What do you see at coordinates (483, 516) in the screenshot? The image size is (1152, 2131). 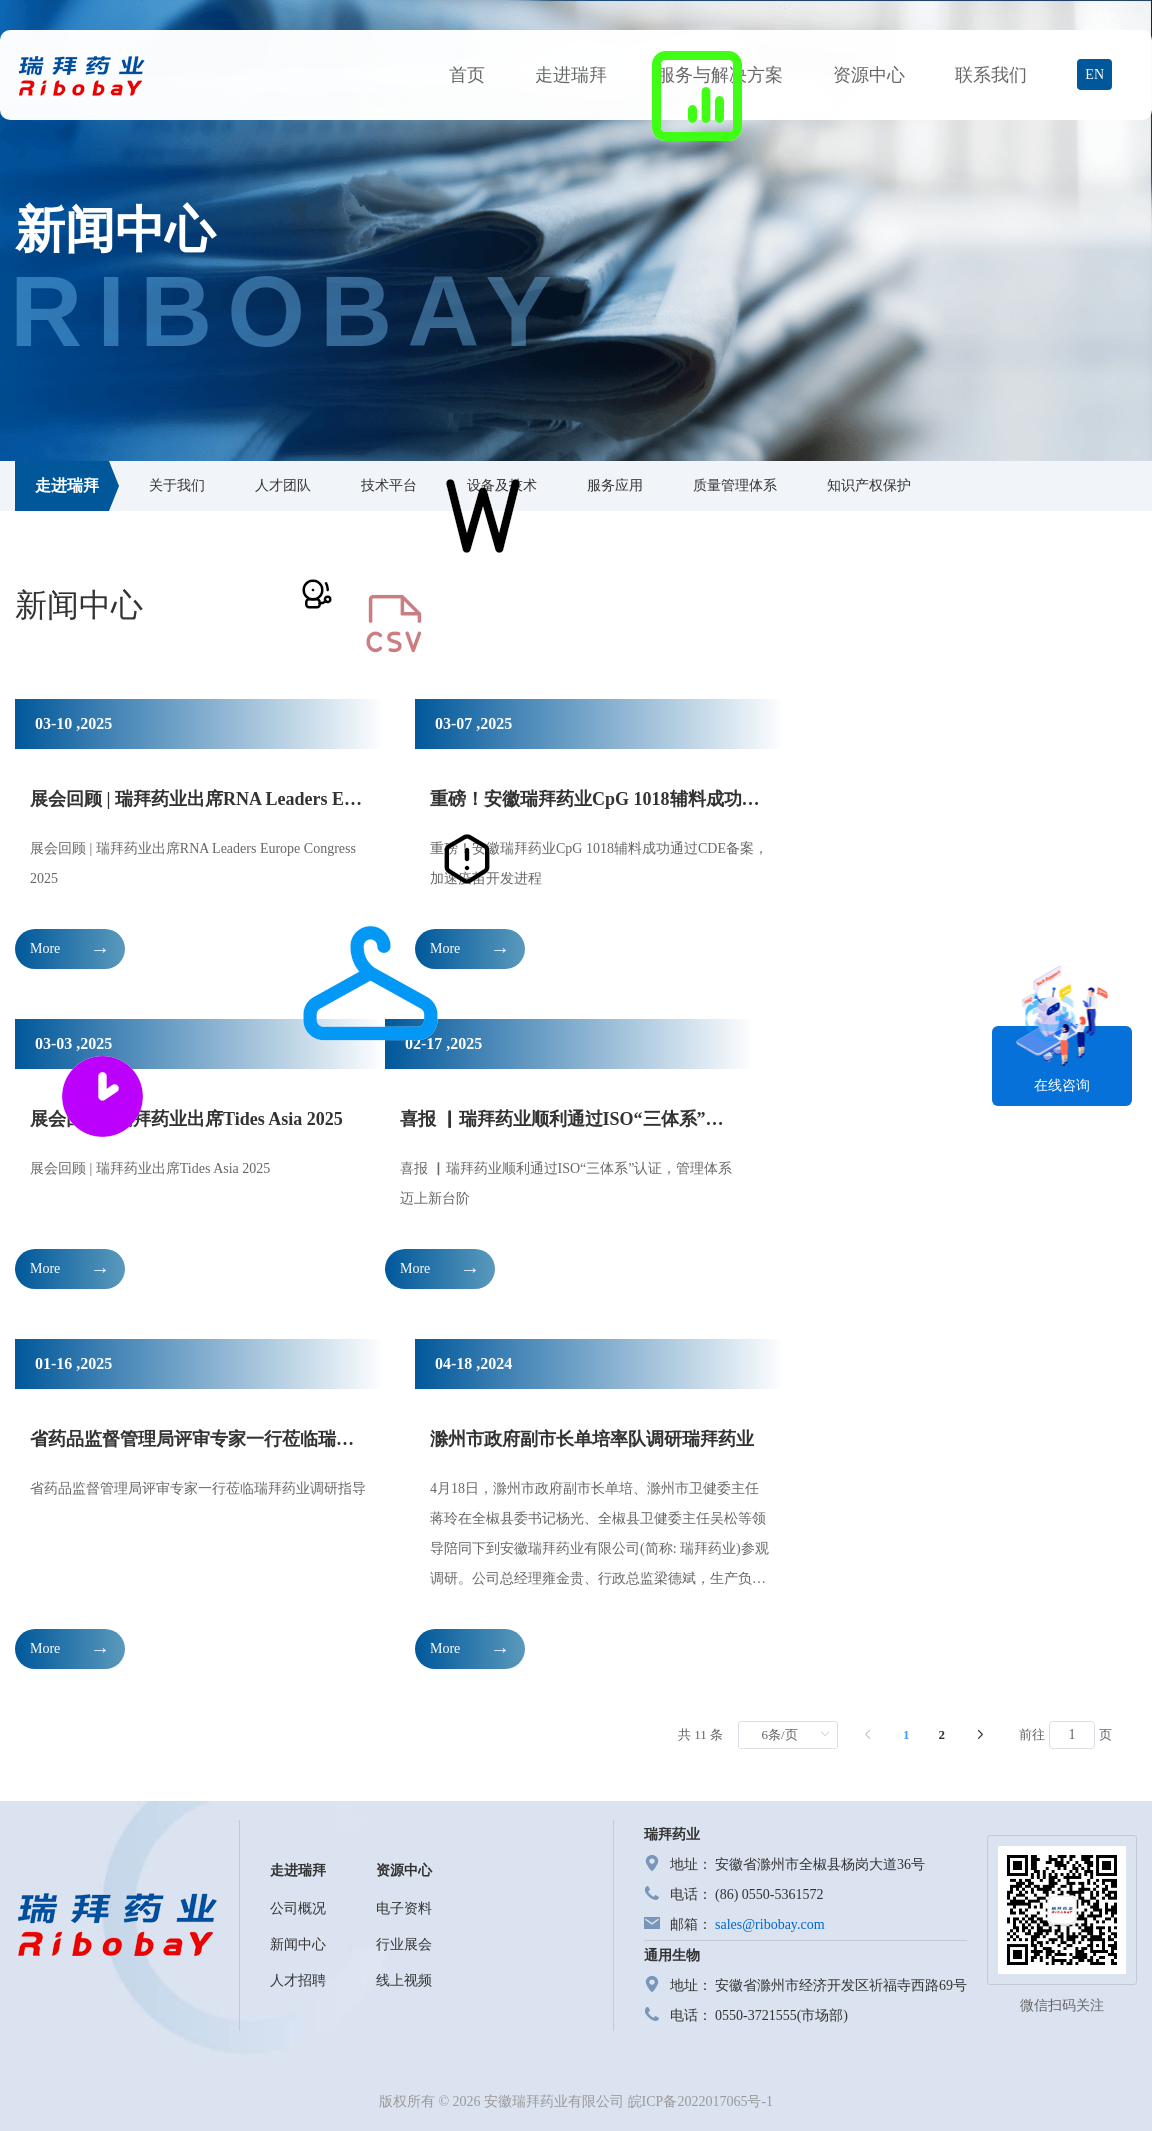 I see `indicates items or options starting with the letter W` at bounding box center [483, 516].